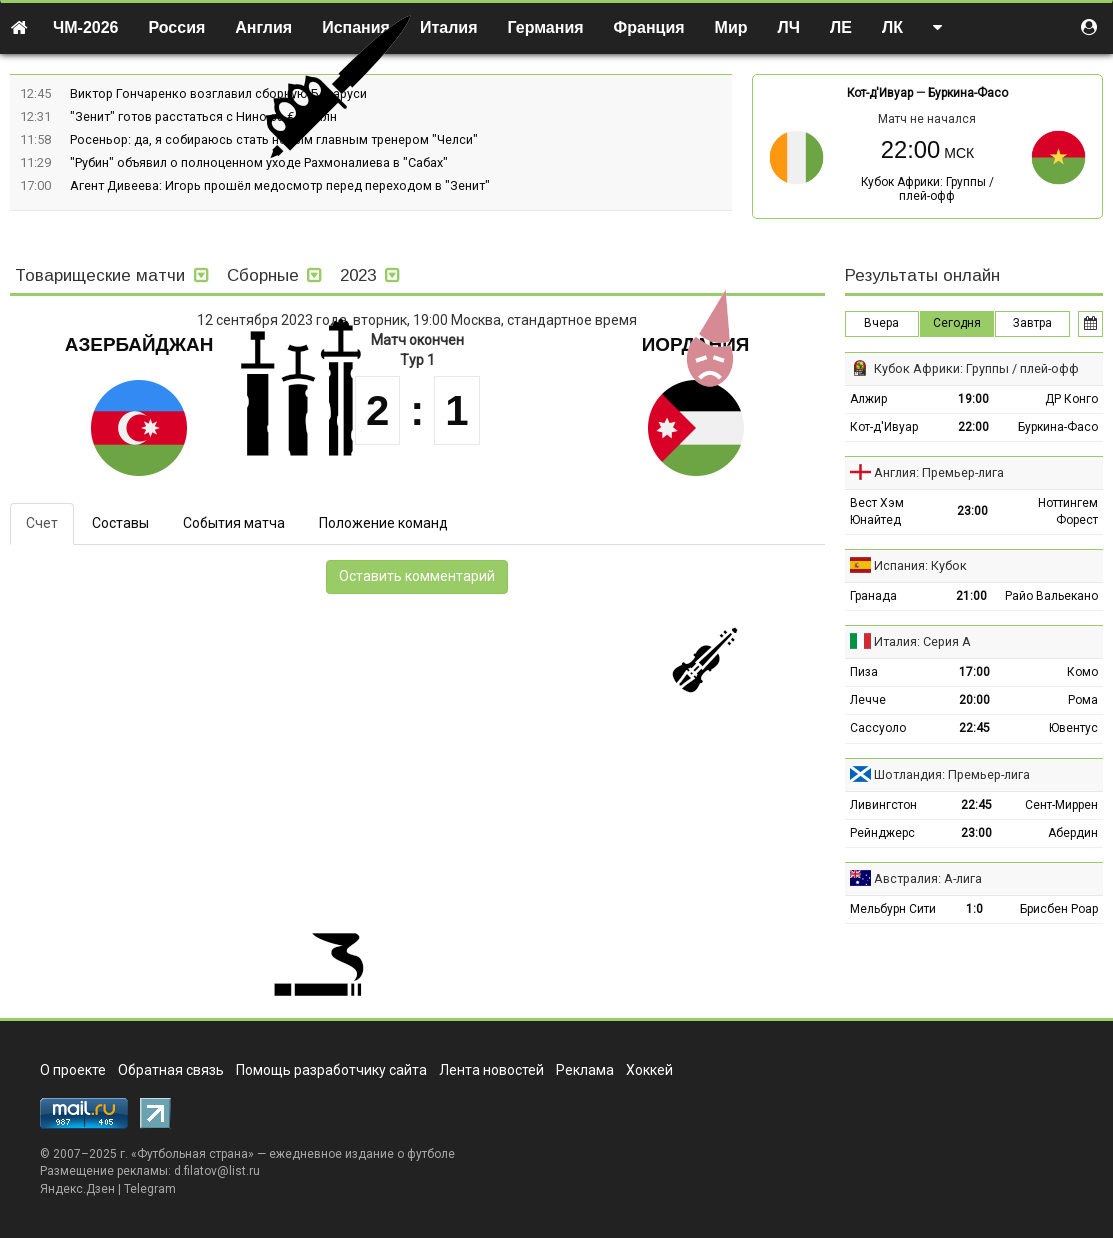  What do you see at coordinates (338, 87) in the screenshot?
I see `equip a trench knife weapon` at bounding box center [338, 87].